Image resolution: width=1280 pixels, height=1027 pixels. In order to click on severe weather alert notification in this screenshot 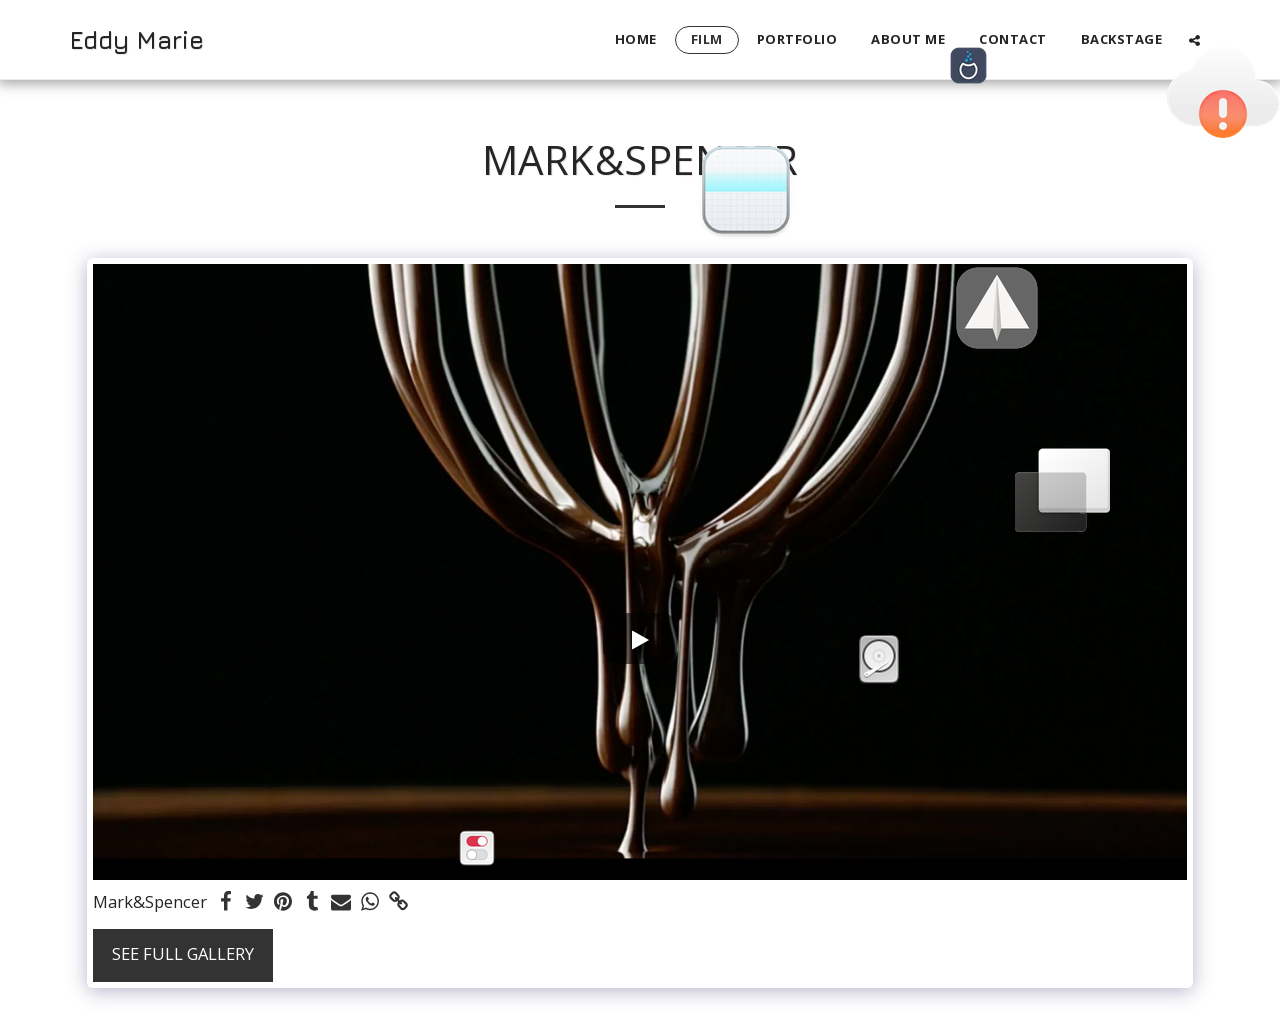, I will do `click(1223, 92)`.